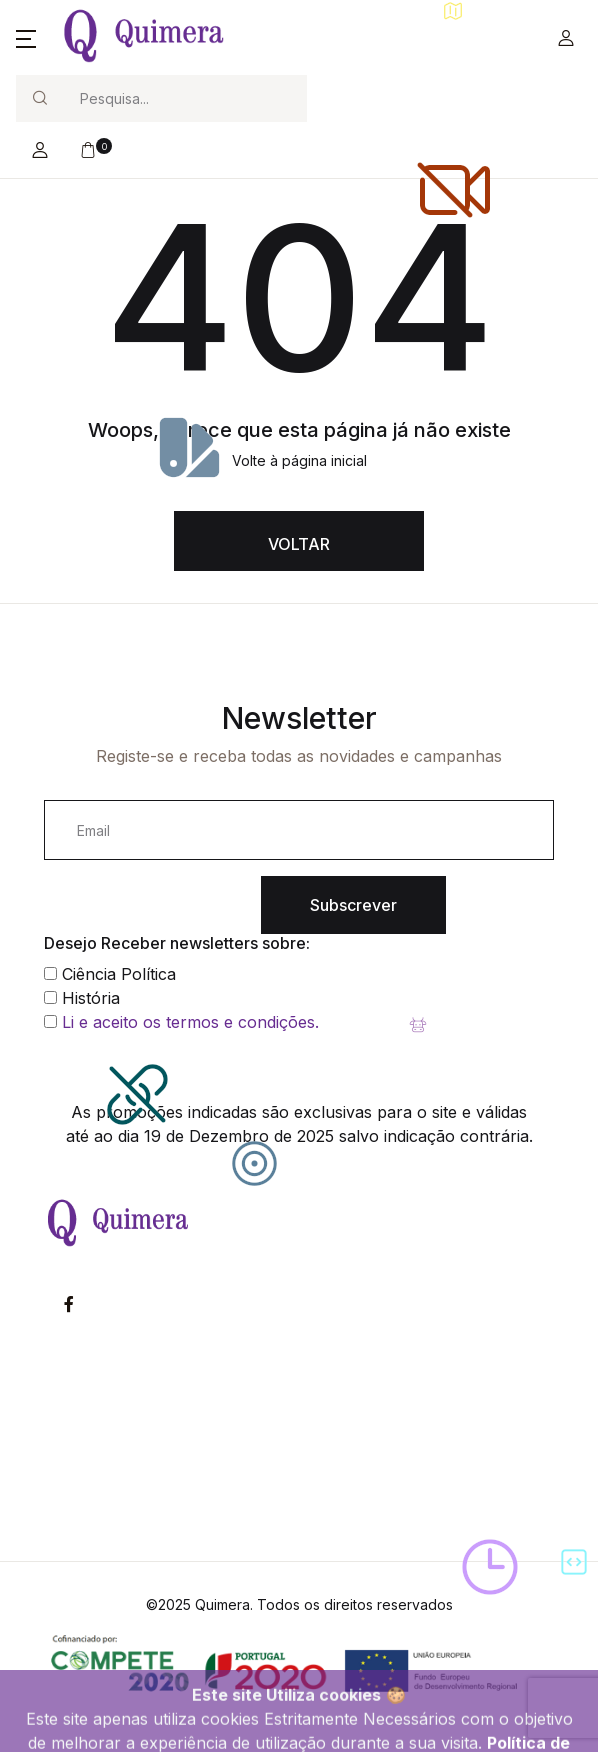  I want to click on unlink or disconnect a linked item, so click(137, 1094).